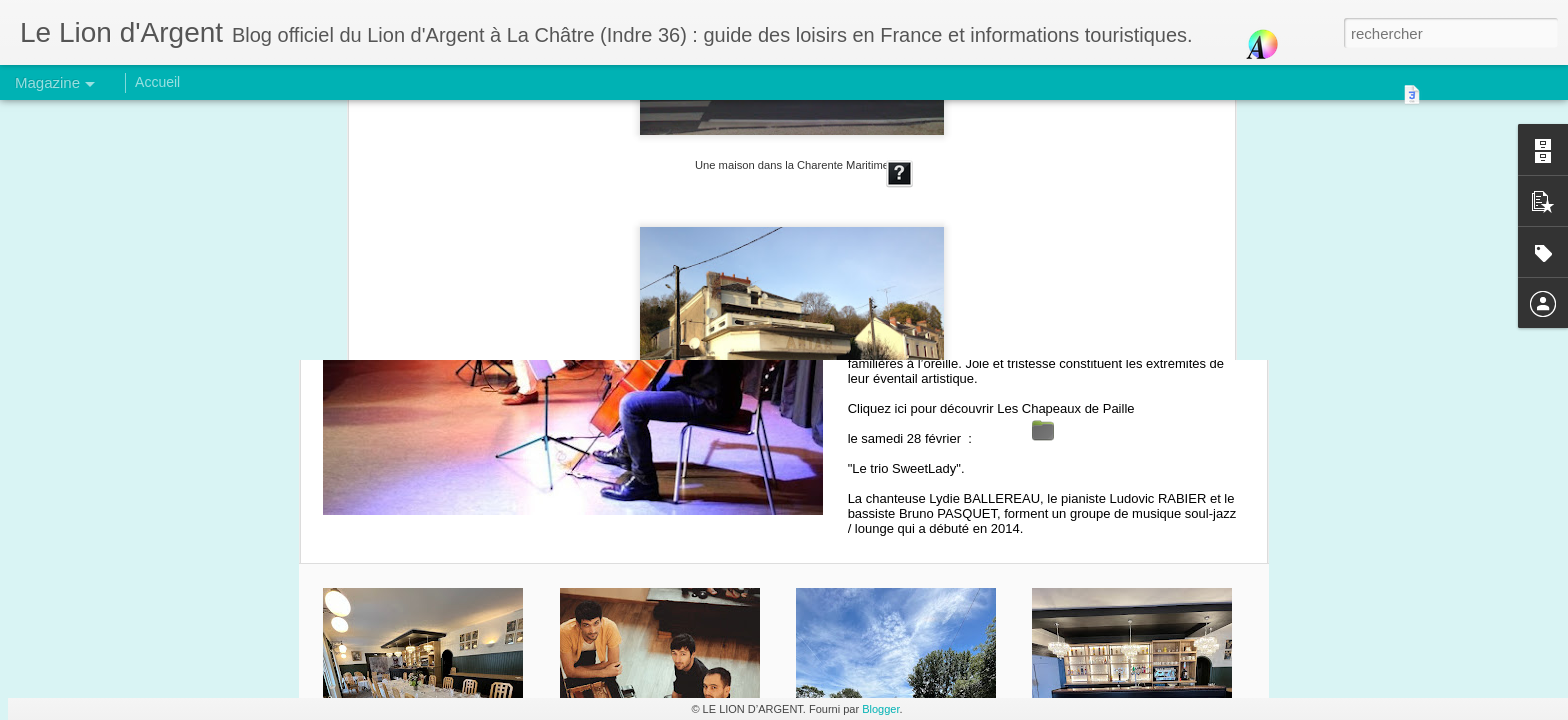  Describe the element at coordinates (1262, 42) in the screenshot. I see `customize font and color settings` at that location.